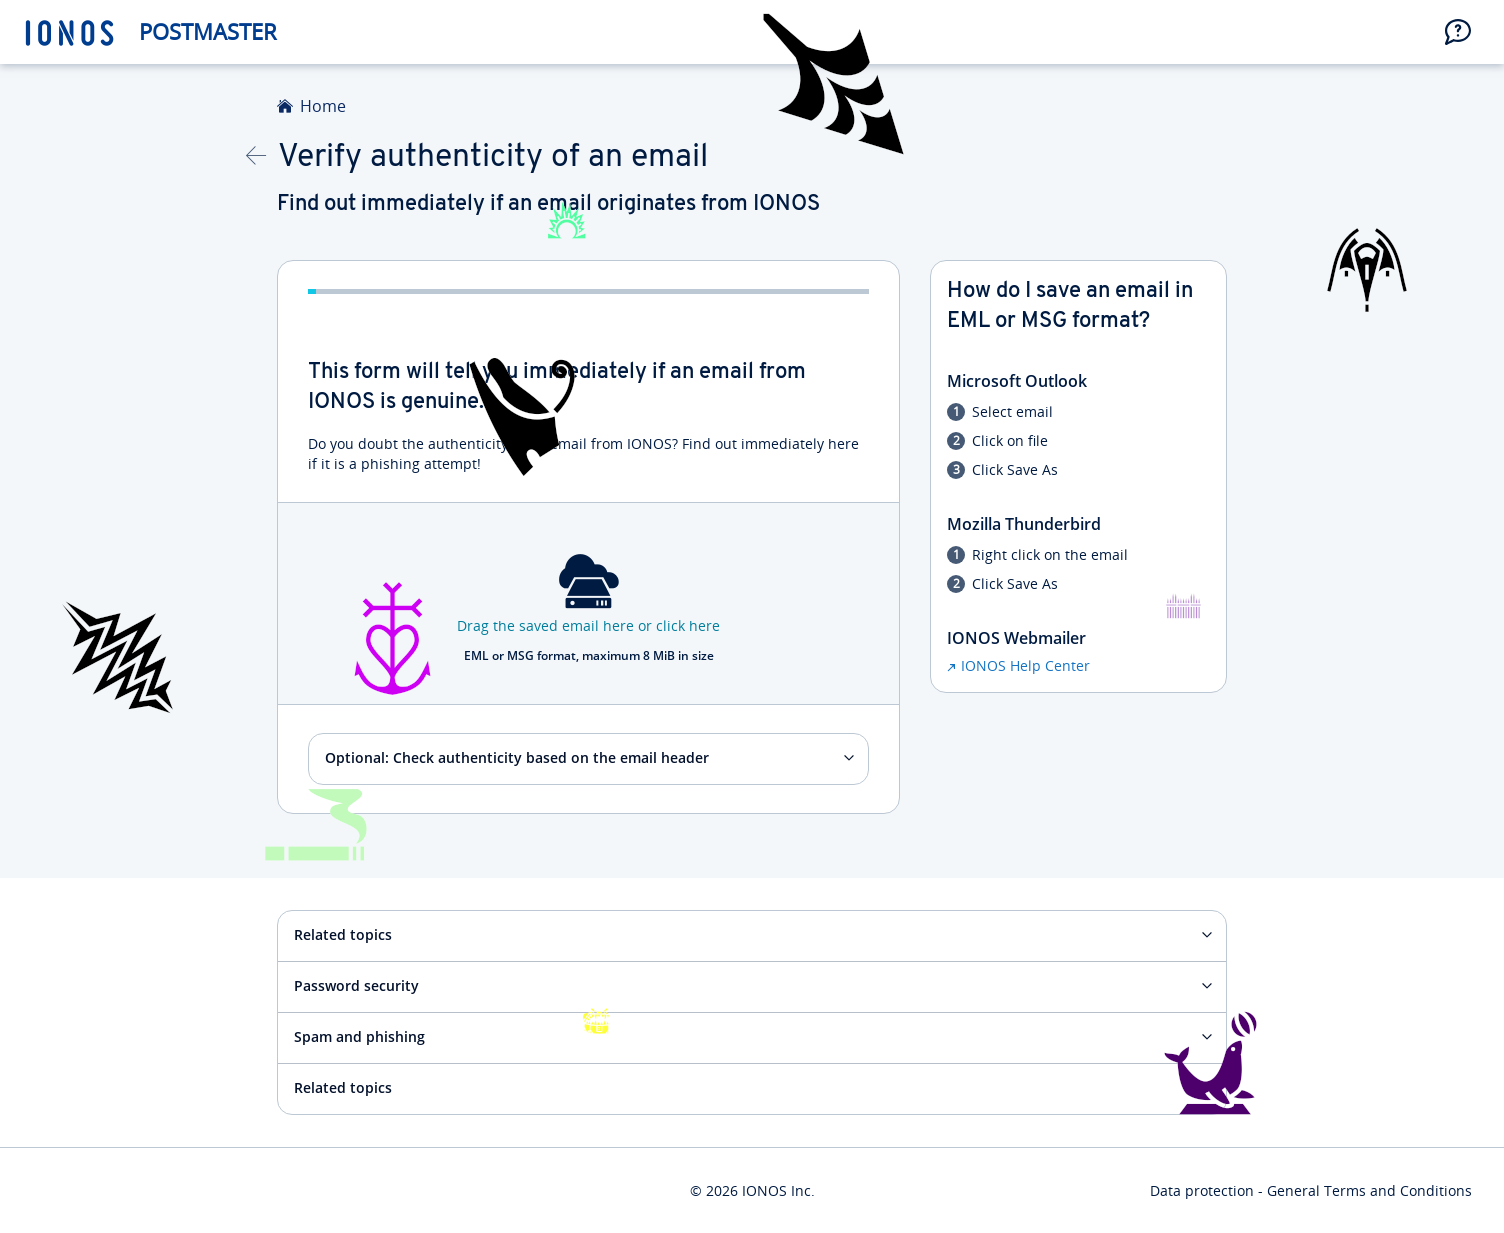  Describe the element at coordinates (567, 220) in the screenshot. I see `indicates final form or ultimate upgrade in a game` at that location.